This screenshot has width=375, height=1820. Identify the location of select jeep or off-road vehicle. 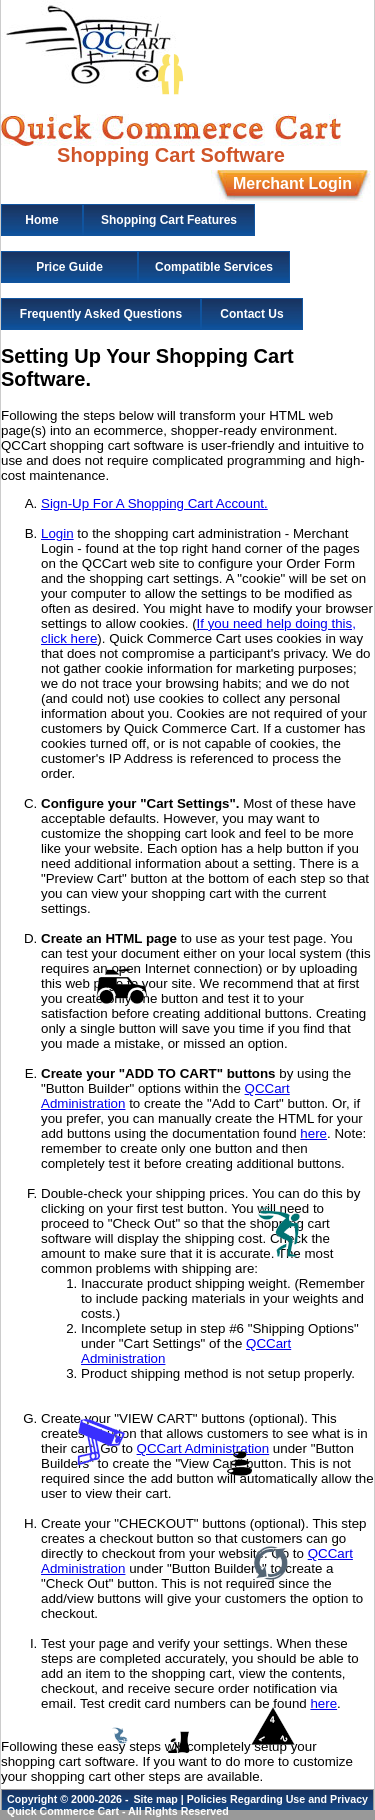
(122, 986).